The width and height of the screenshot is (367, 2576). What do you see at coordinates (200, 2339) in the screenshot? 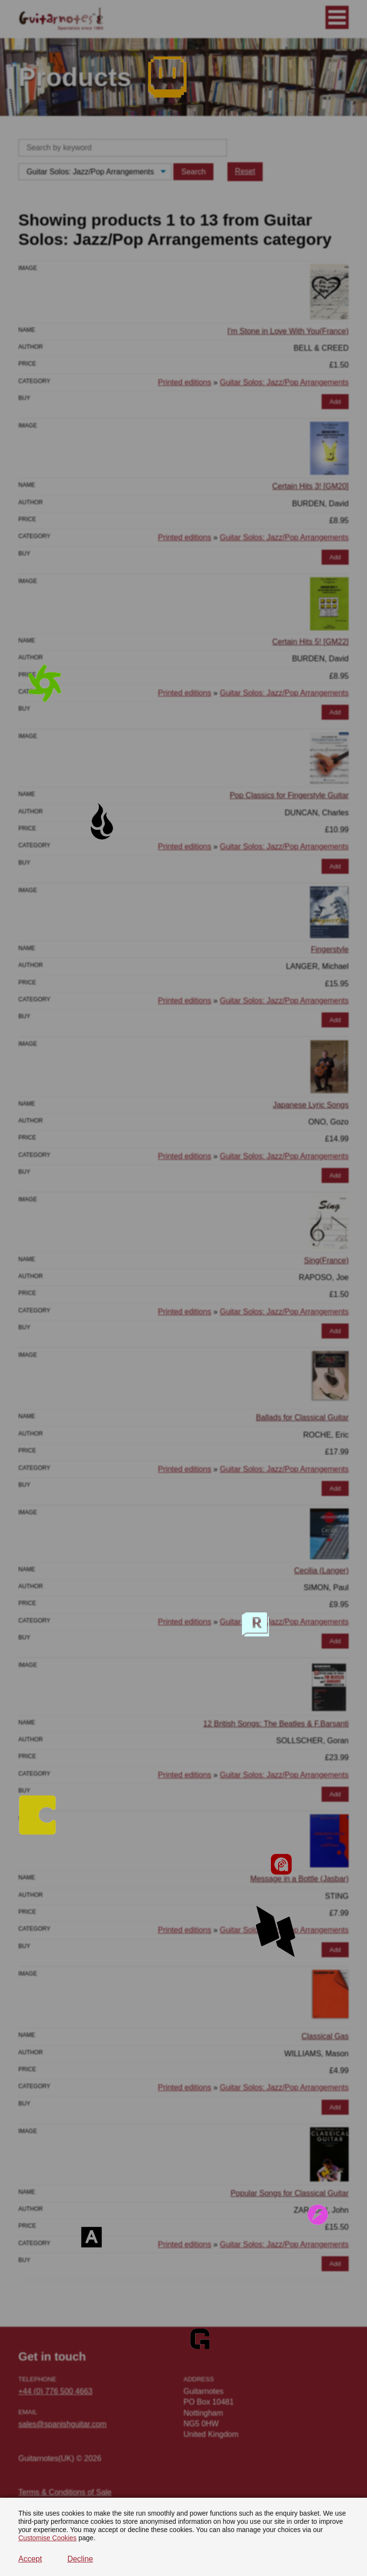
I see `Grid.ai company logo` at bounding box center [200, 2339].